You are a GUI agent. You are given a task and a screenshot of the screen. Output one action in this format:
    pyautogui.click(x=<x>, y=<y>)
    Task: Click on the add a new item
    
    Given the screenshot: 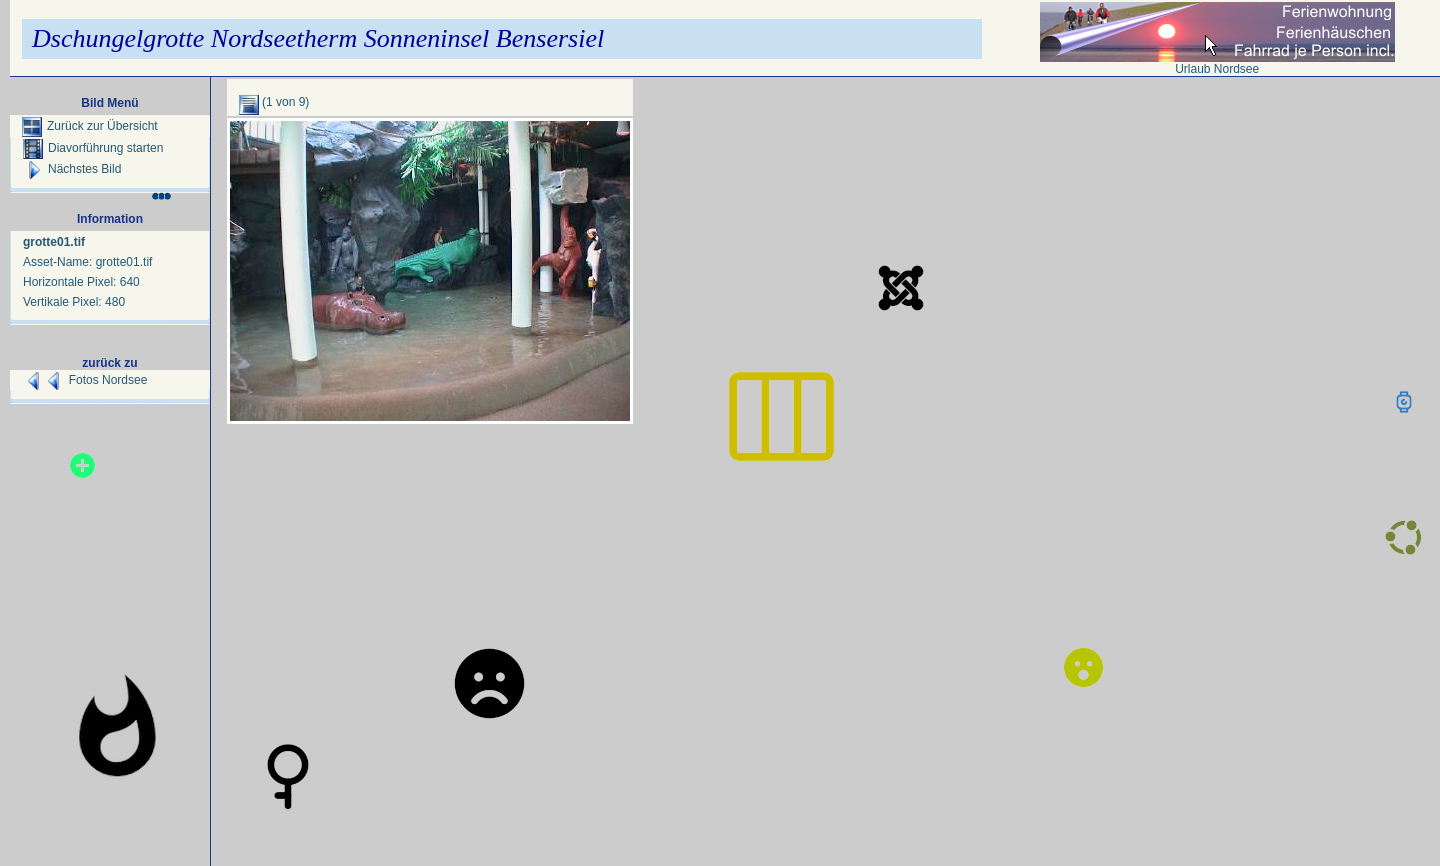 What is the action you would take?
    pyautogui.click(x=82, y=465)
    